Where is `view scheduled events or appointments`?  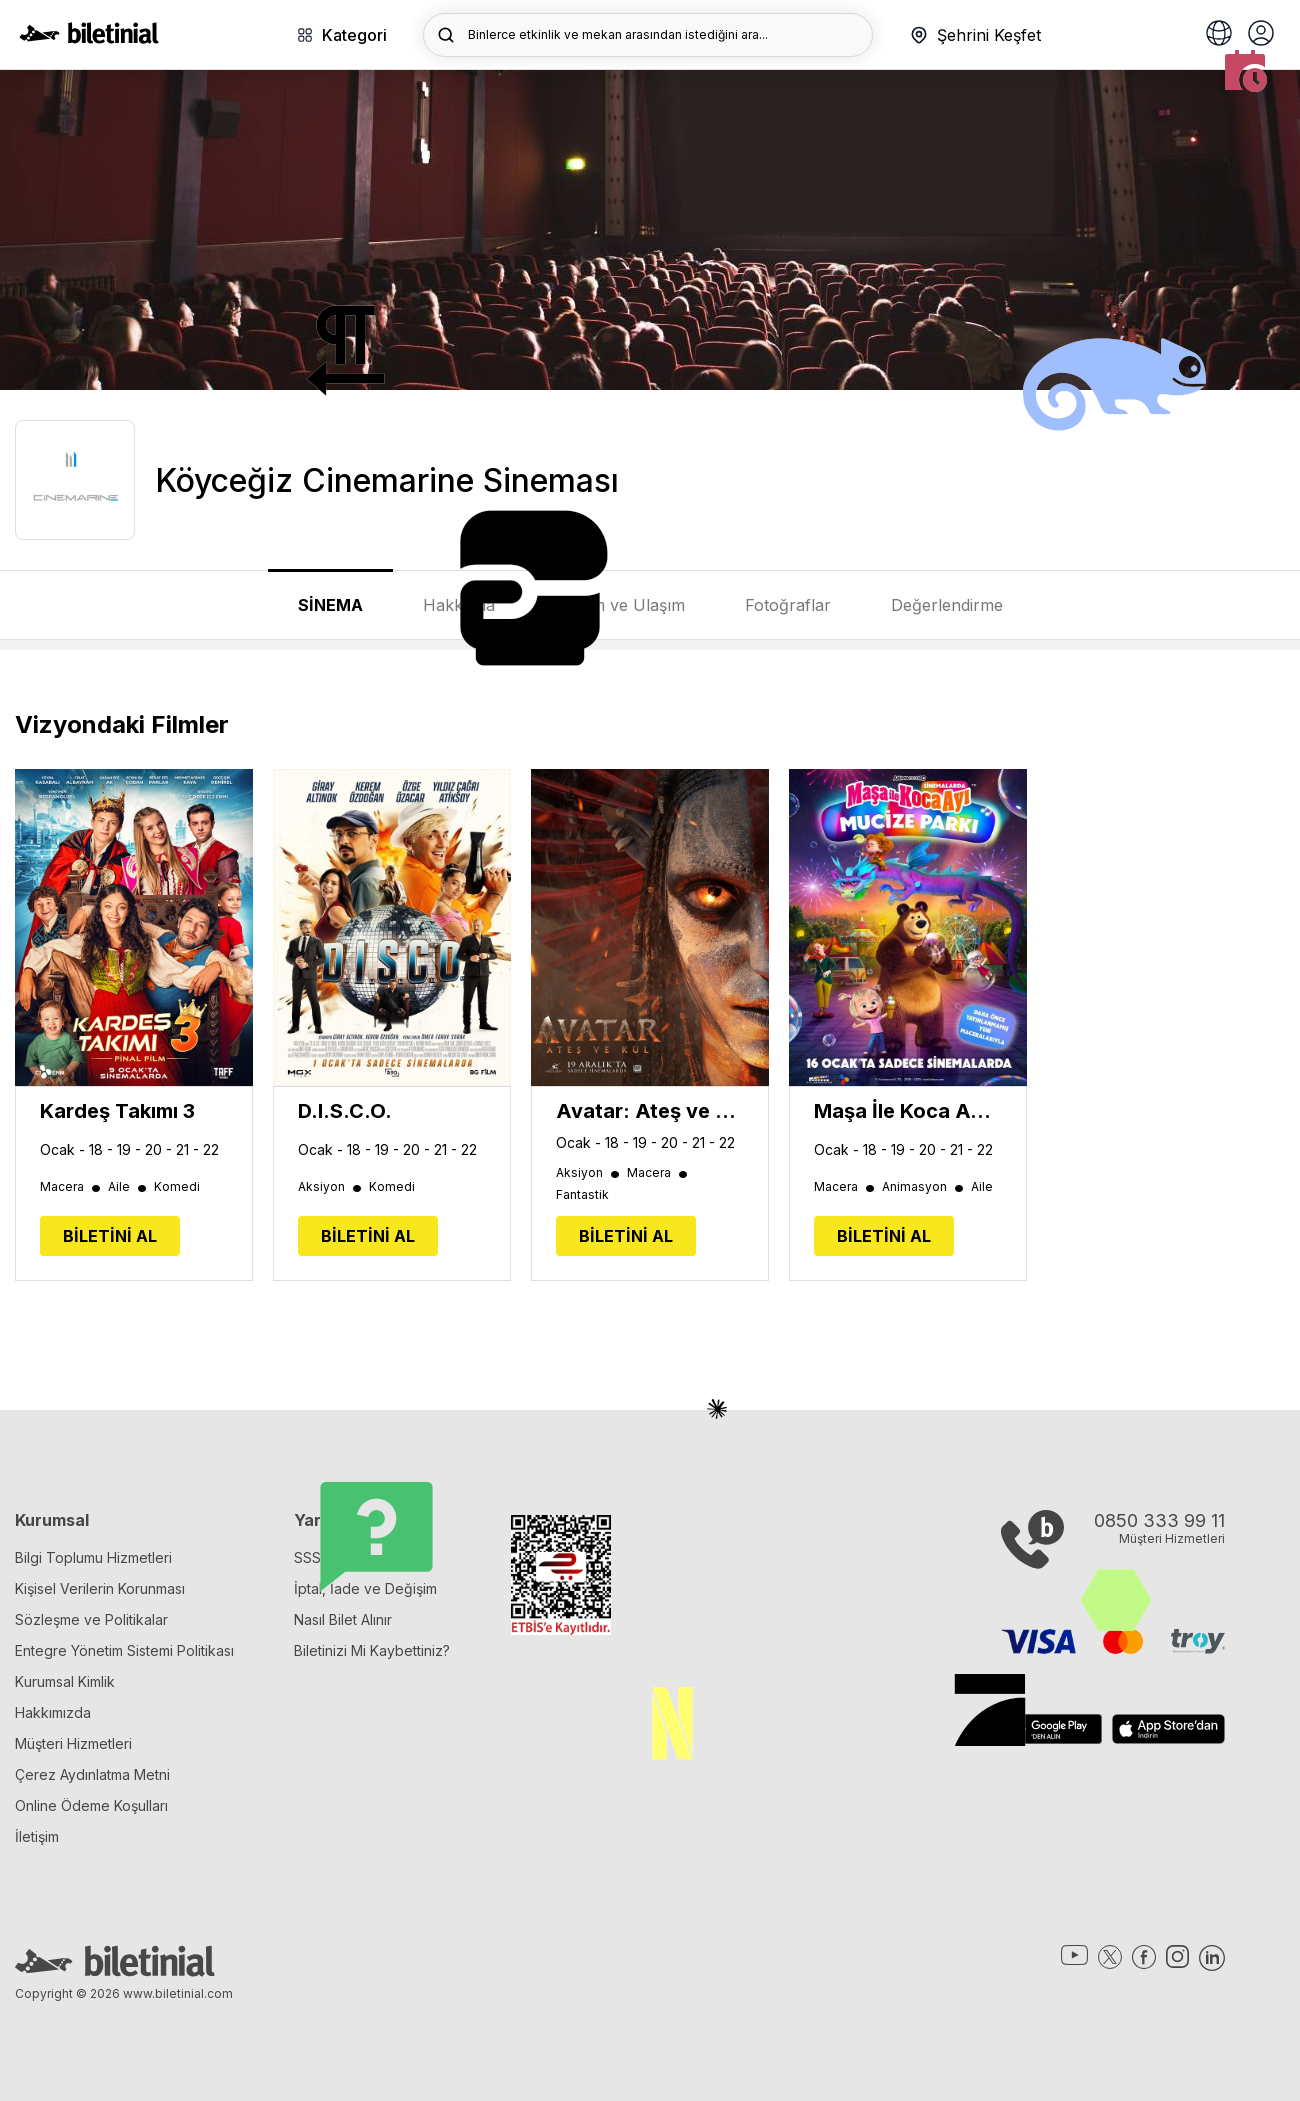
view scheduled events or appointments is located at coordinates (1245, 72).